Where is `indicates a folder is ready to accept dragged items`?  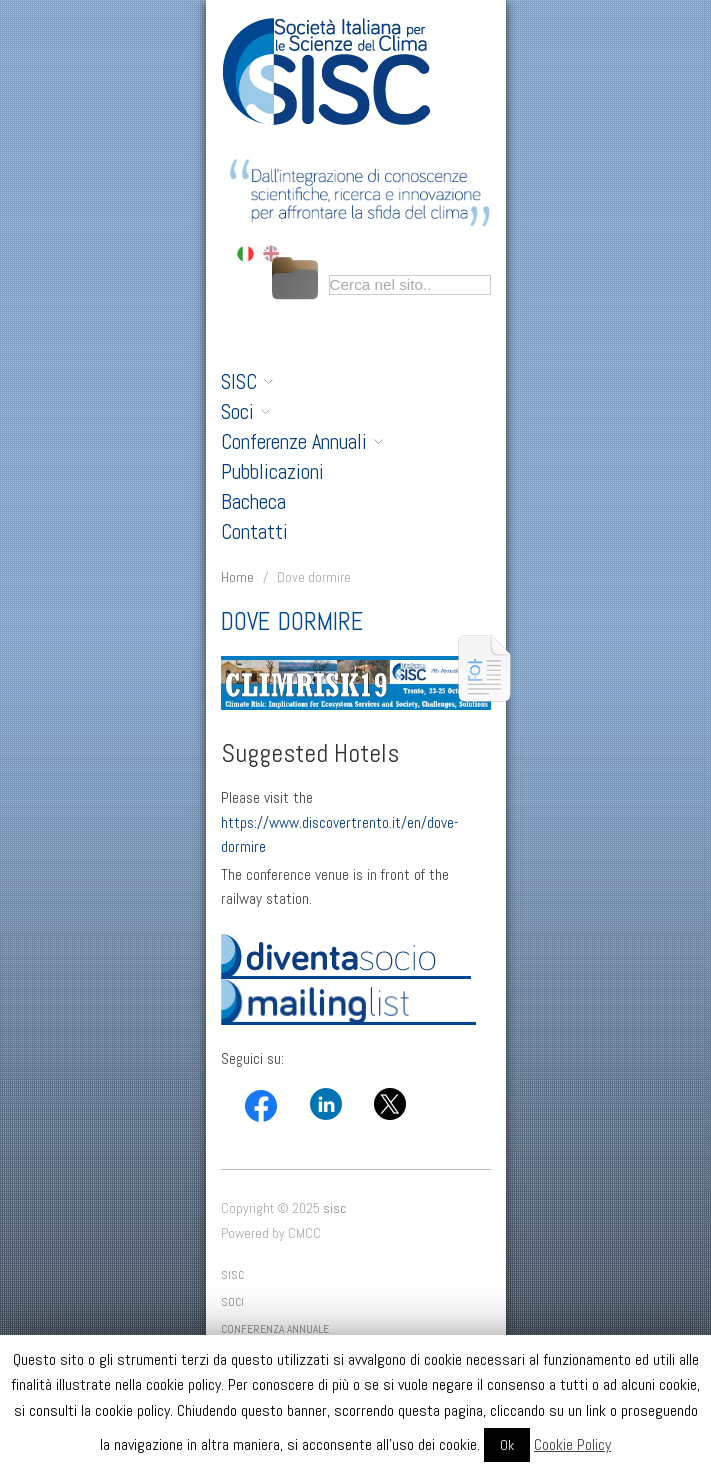 indicates a folder is ready to accept dragged items is located at coordinates (295, 278).